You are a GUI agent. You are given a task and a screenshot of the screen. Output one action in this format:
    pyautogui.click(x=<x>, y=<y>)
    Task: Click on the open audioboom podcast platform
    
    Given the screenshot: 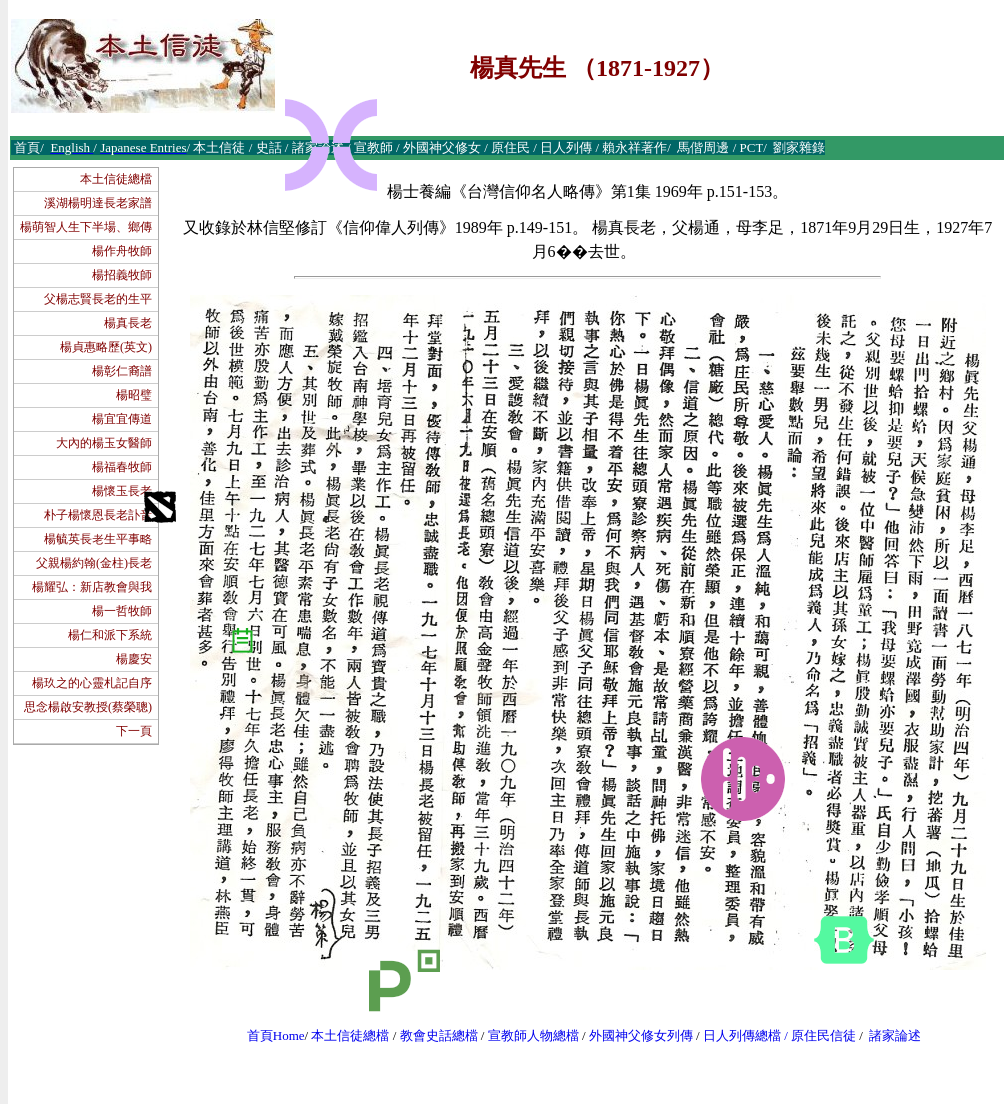 What is the action you would take?
    pyautogui.click(x=743, y=779)
    